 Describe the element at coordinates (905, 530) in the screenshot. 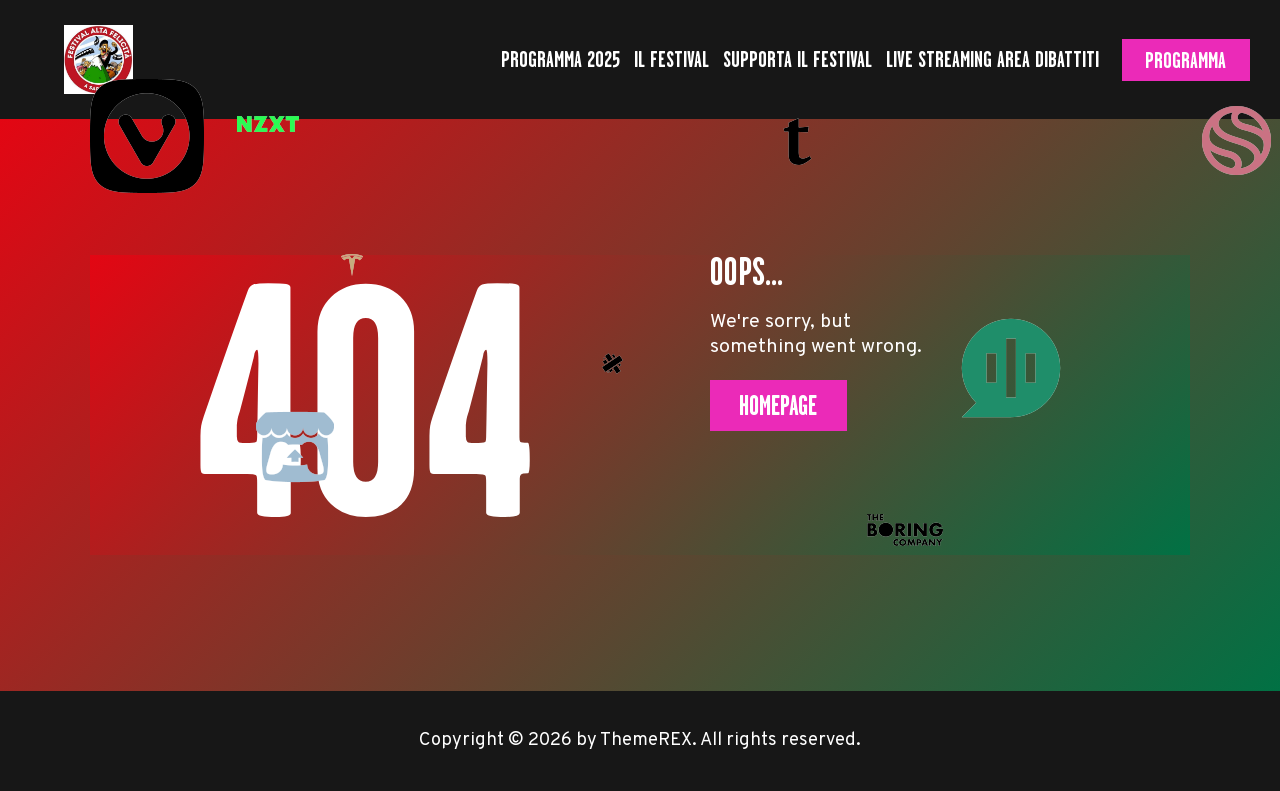

I see `the boring company logo` at that location.